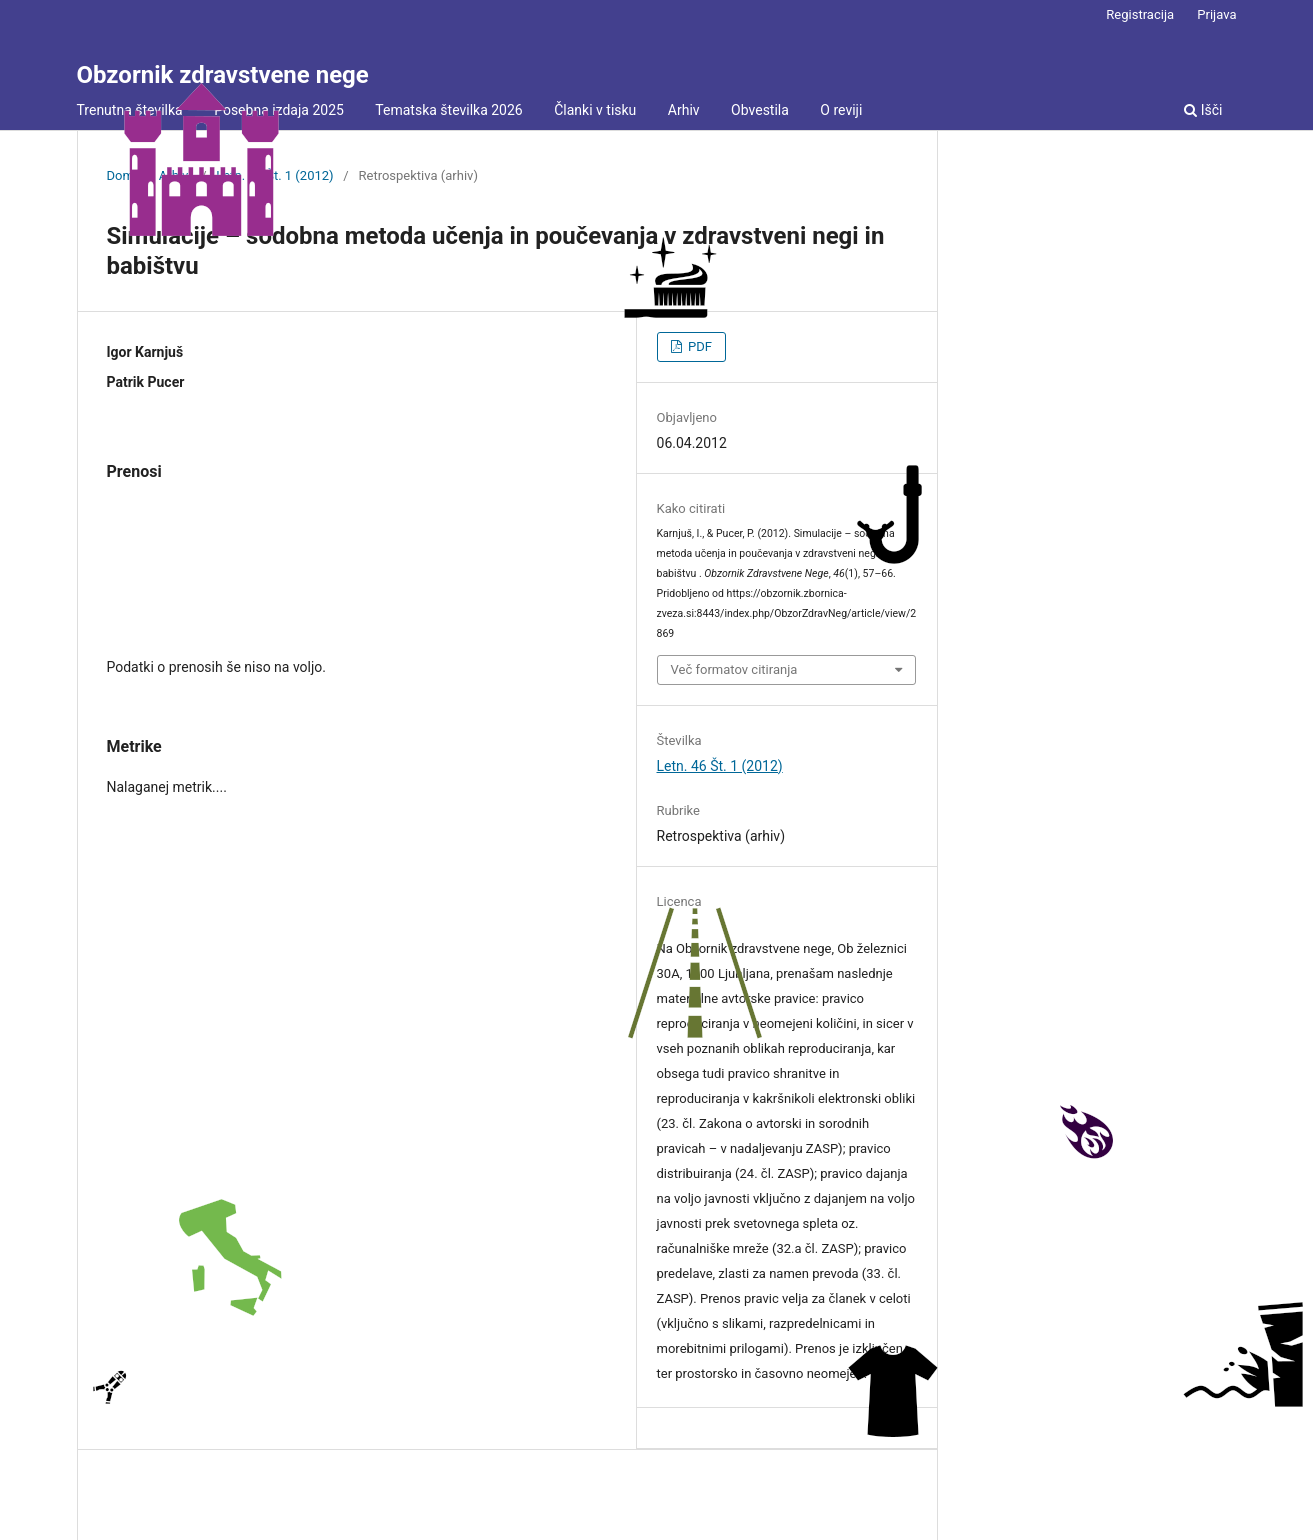  Describe the element at coordinates (1243, 1347) in the screenshot. I see `indicates coastal or cliff terrain in a game map` at that location.